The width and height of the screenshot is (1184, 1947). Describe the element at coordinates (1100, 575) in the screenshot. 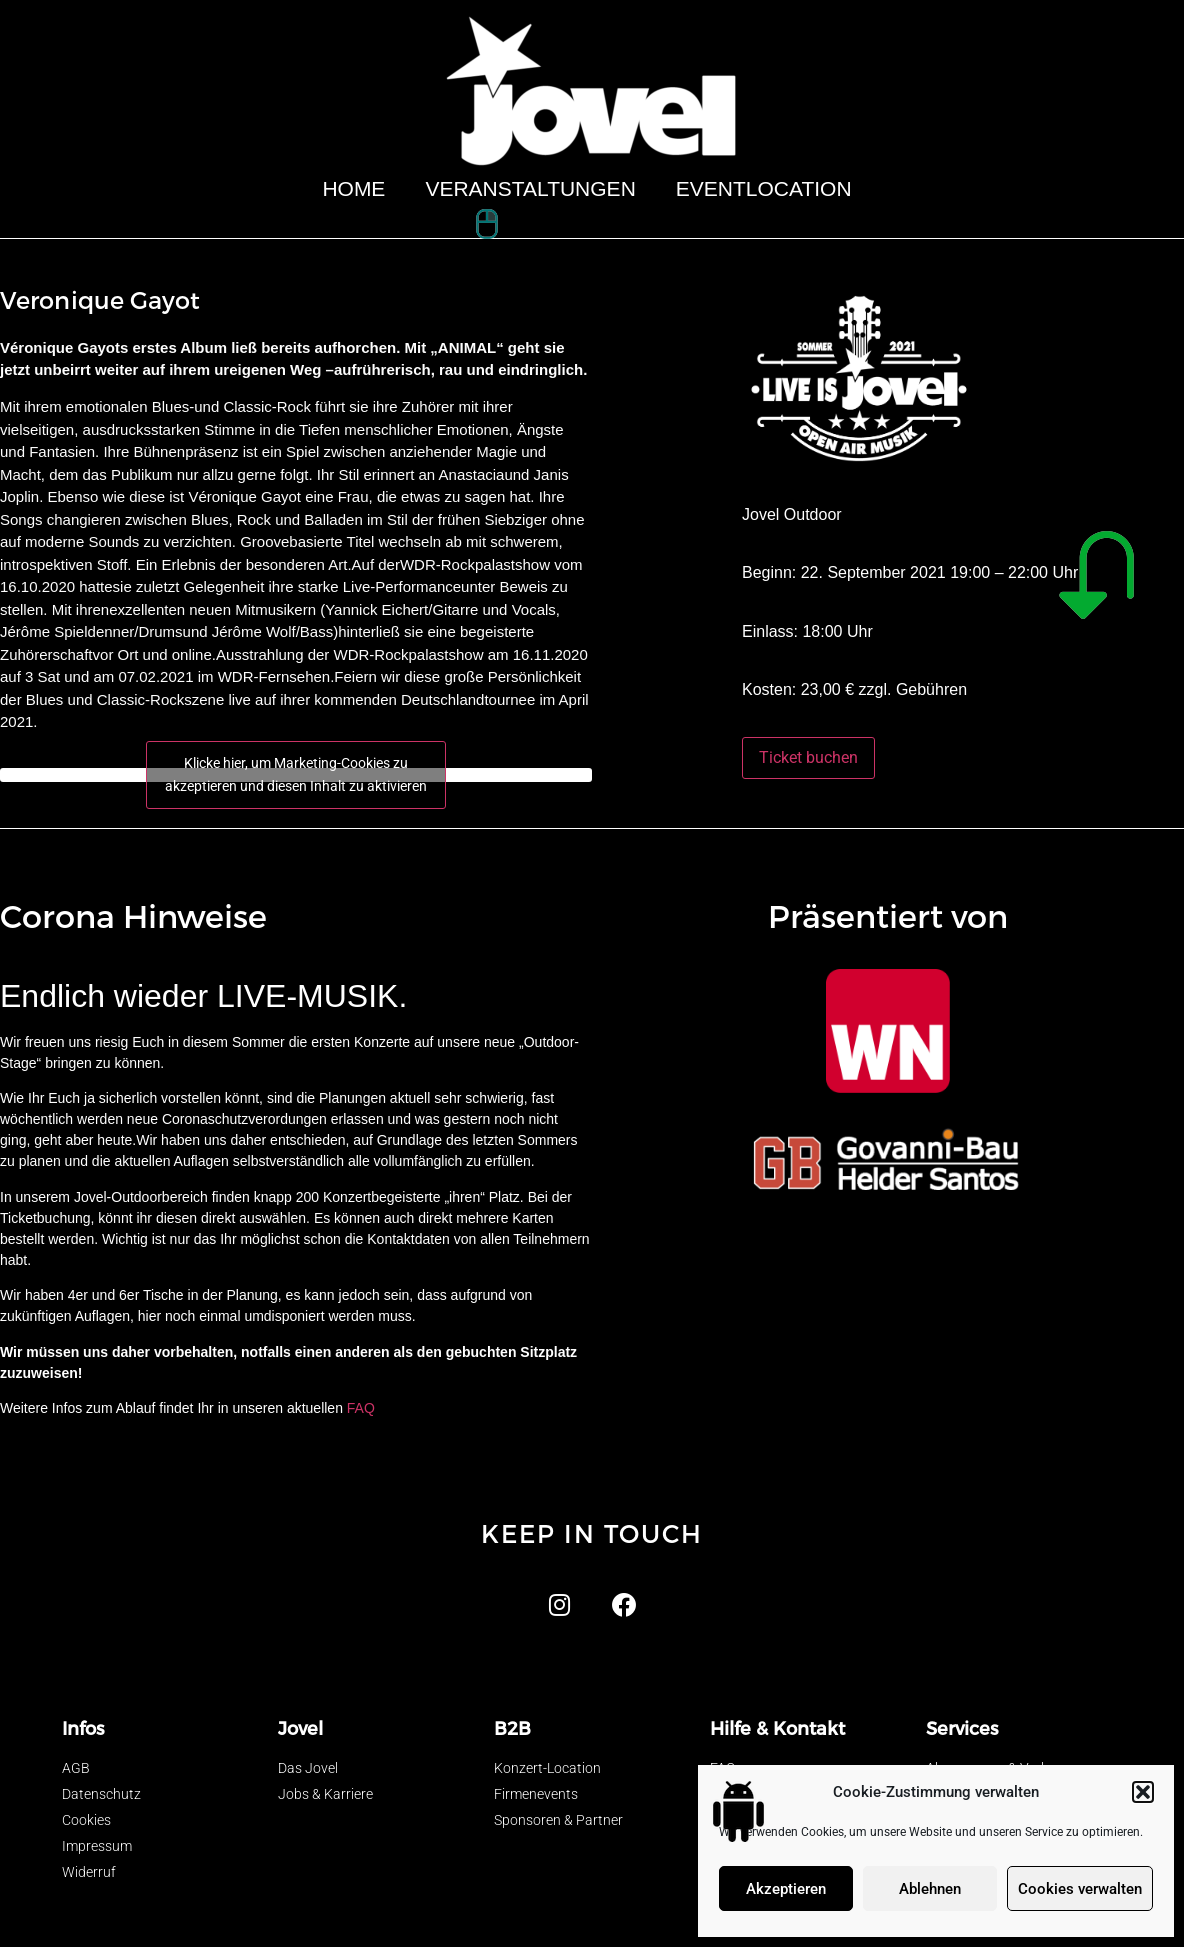

I see `undo or reverse previous action` at that location.